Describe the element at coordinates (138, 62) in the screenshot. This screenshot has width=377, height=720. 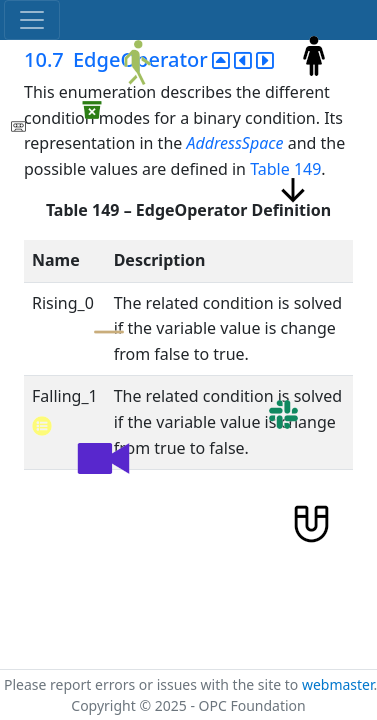
I see `get walking directions` at that location.